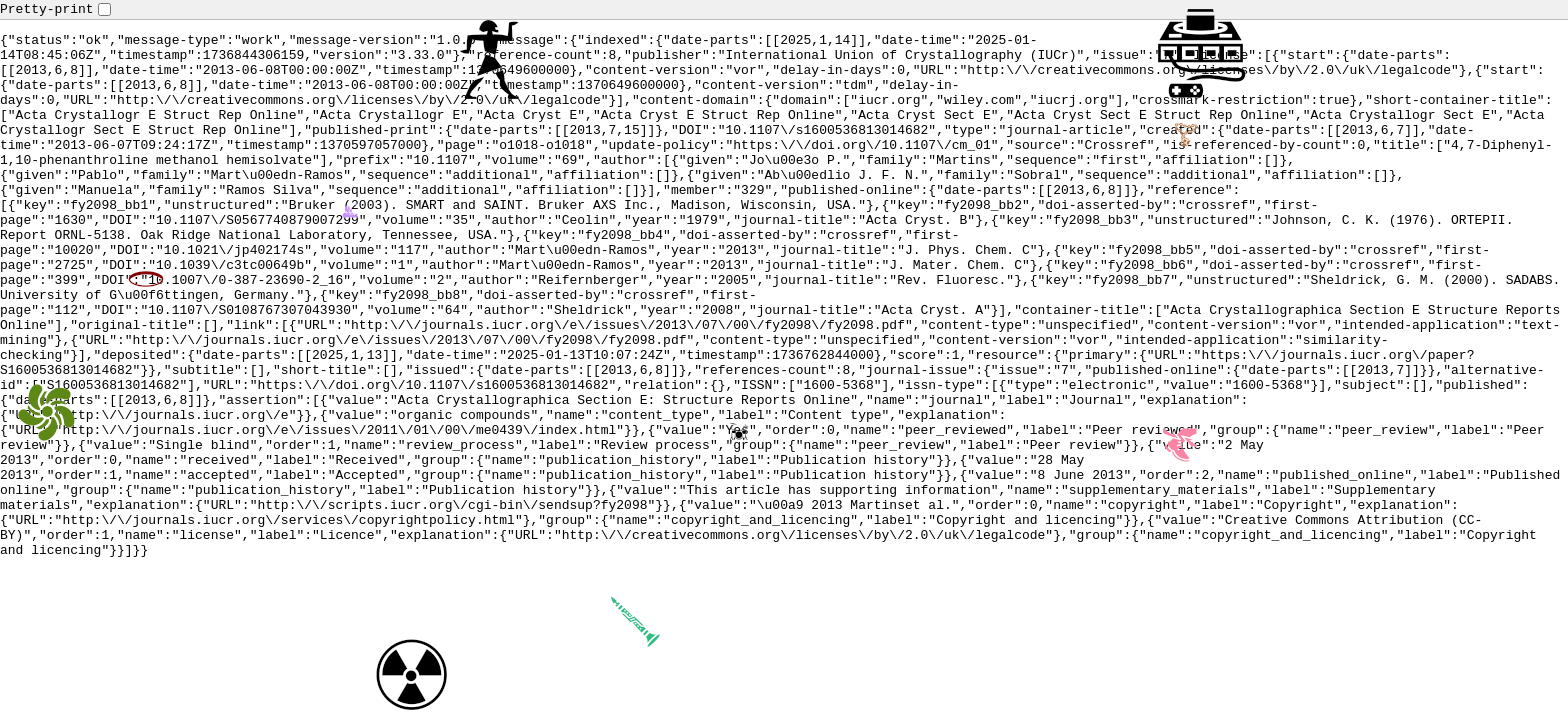 This screenshot has height=720, width=1568. Describe the element at coordinates (412, 675) in the screenshot. I see `indicates radioactive or hazardous material warning` at that location.